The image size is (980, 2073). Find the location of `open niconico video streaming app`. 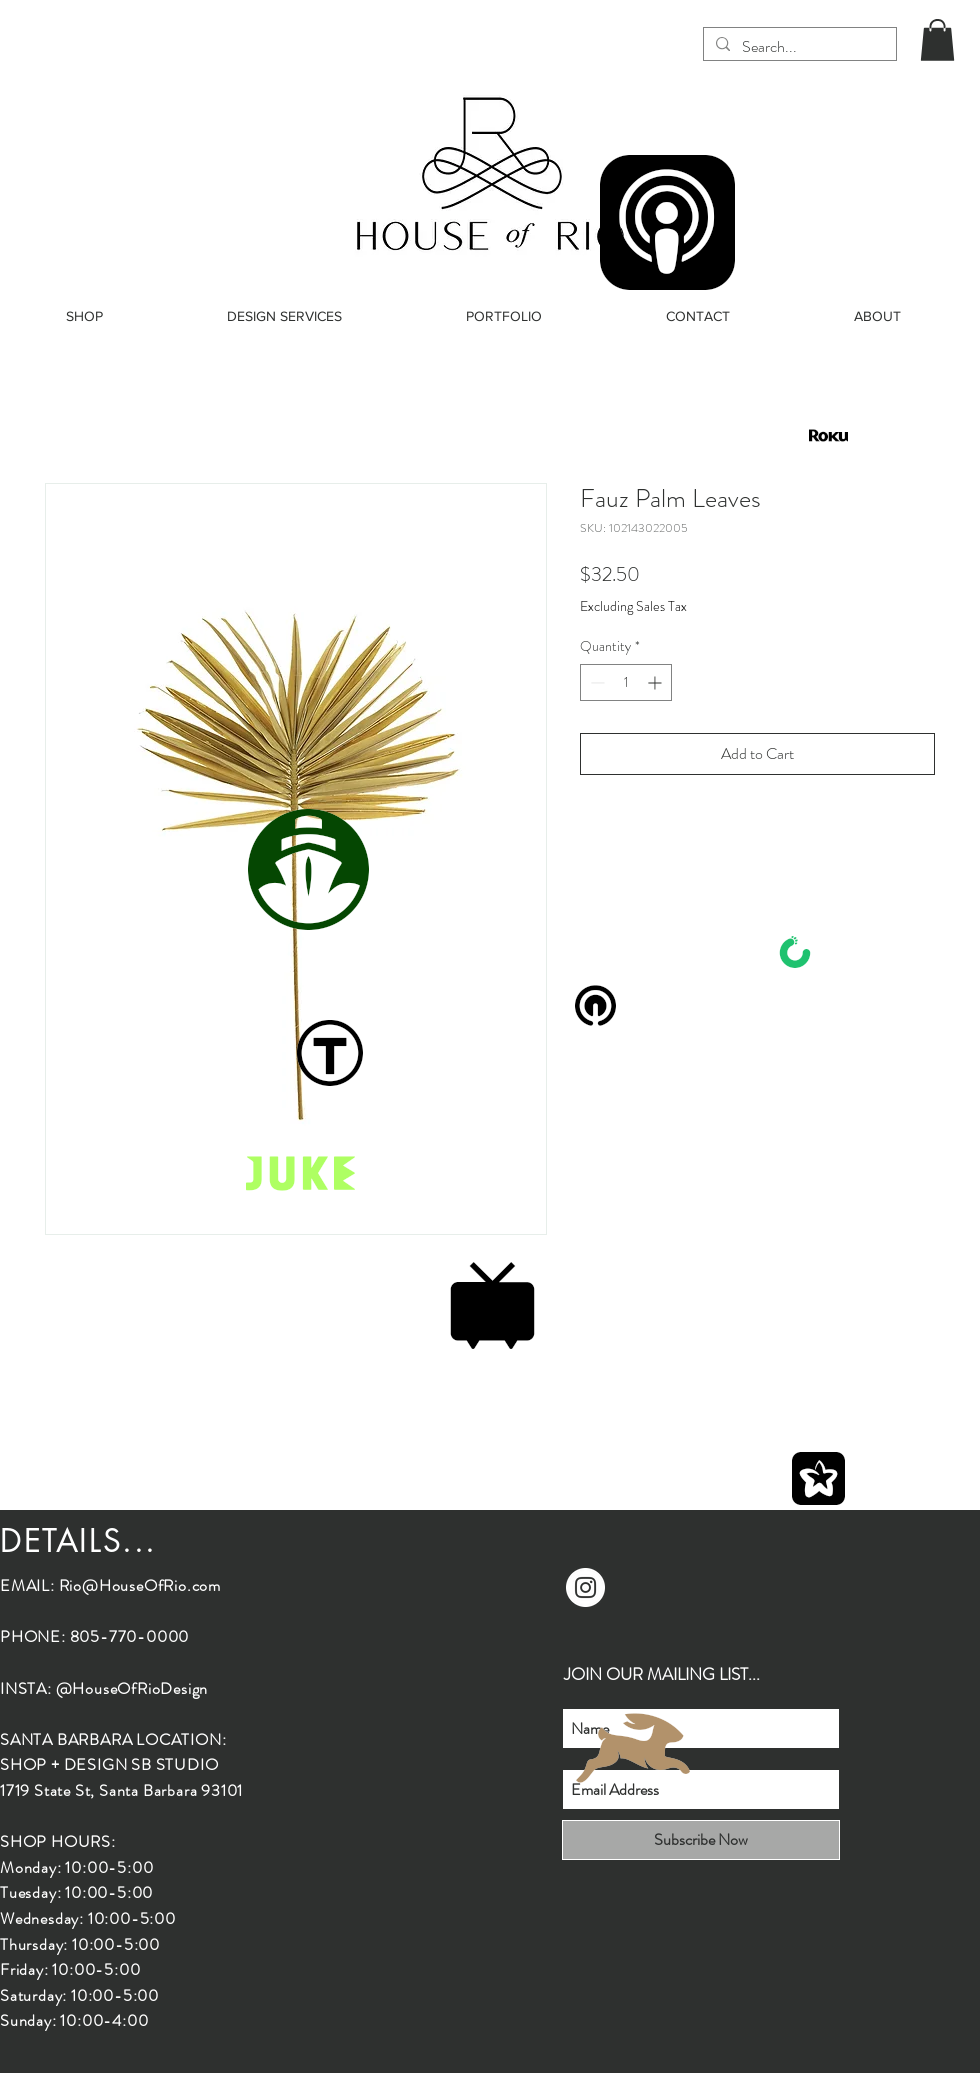

open niconico video streaming app is located at coordinates (492, 1305).